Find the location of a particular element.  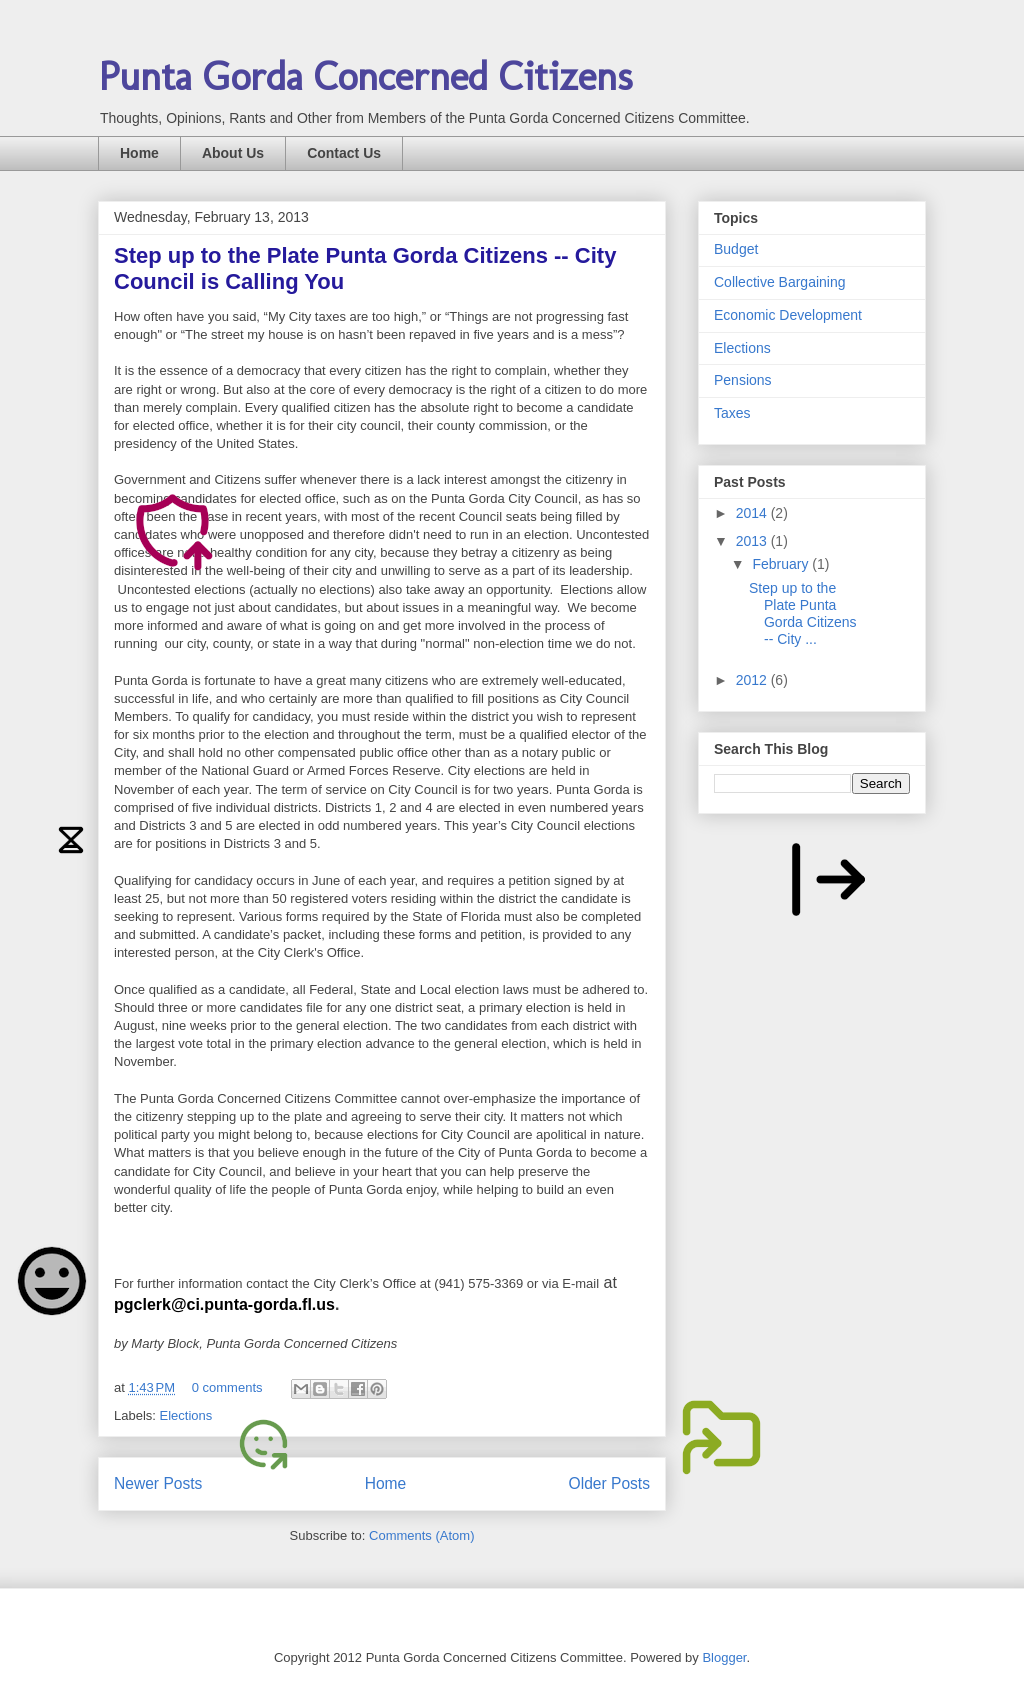

share your mood or status with others is located at coordinates (263, 1443).